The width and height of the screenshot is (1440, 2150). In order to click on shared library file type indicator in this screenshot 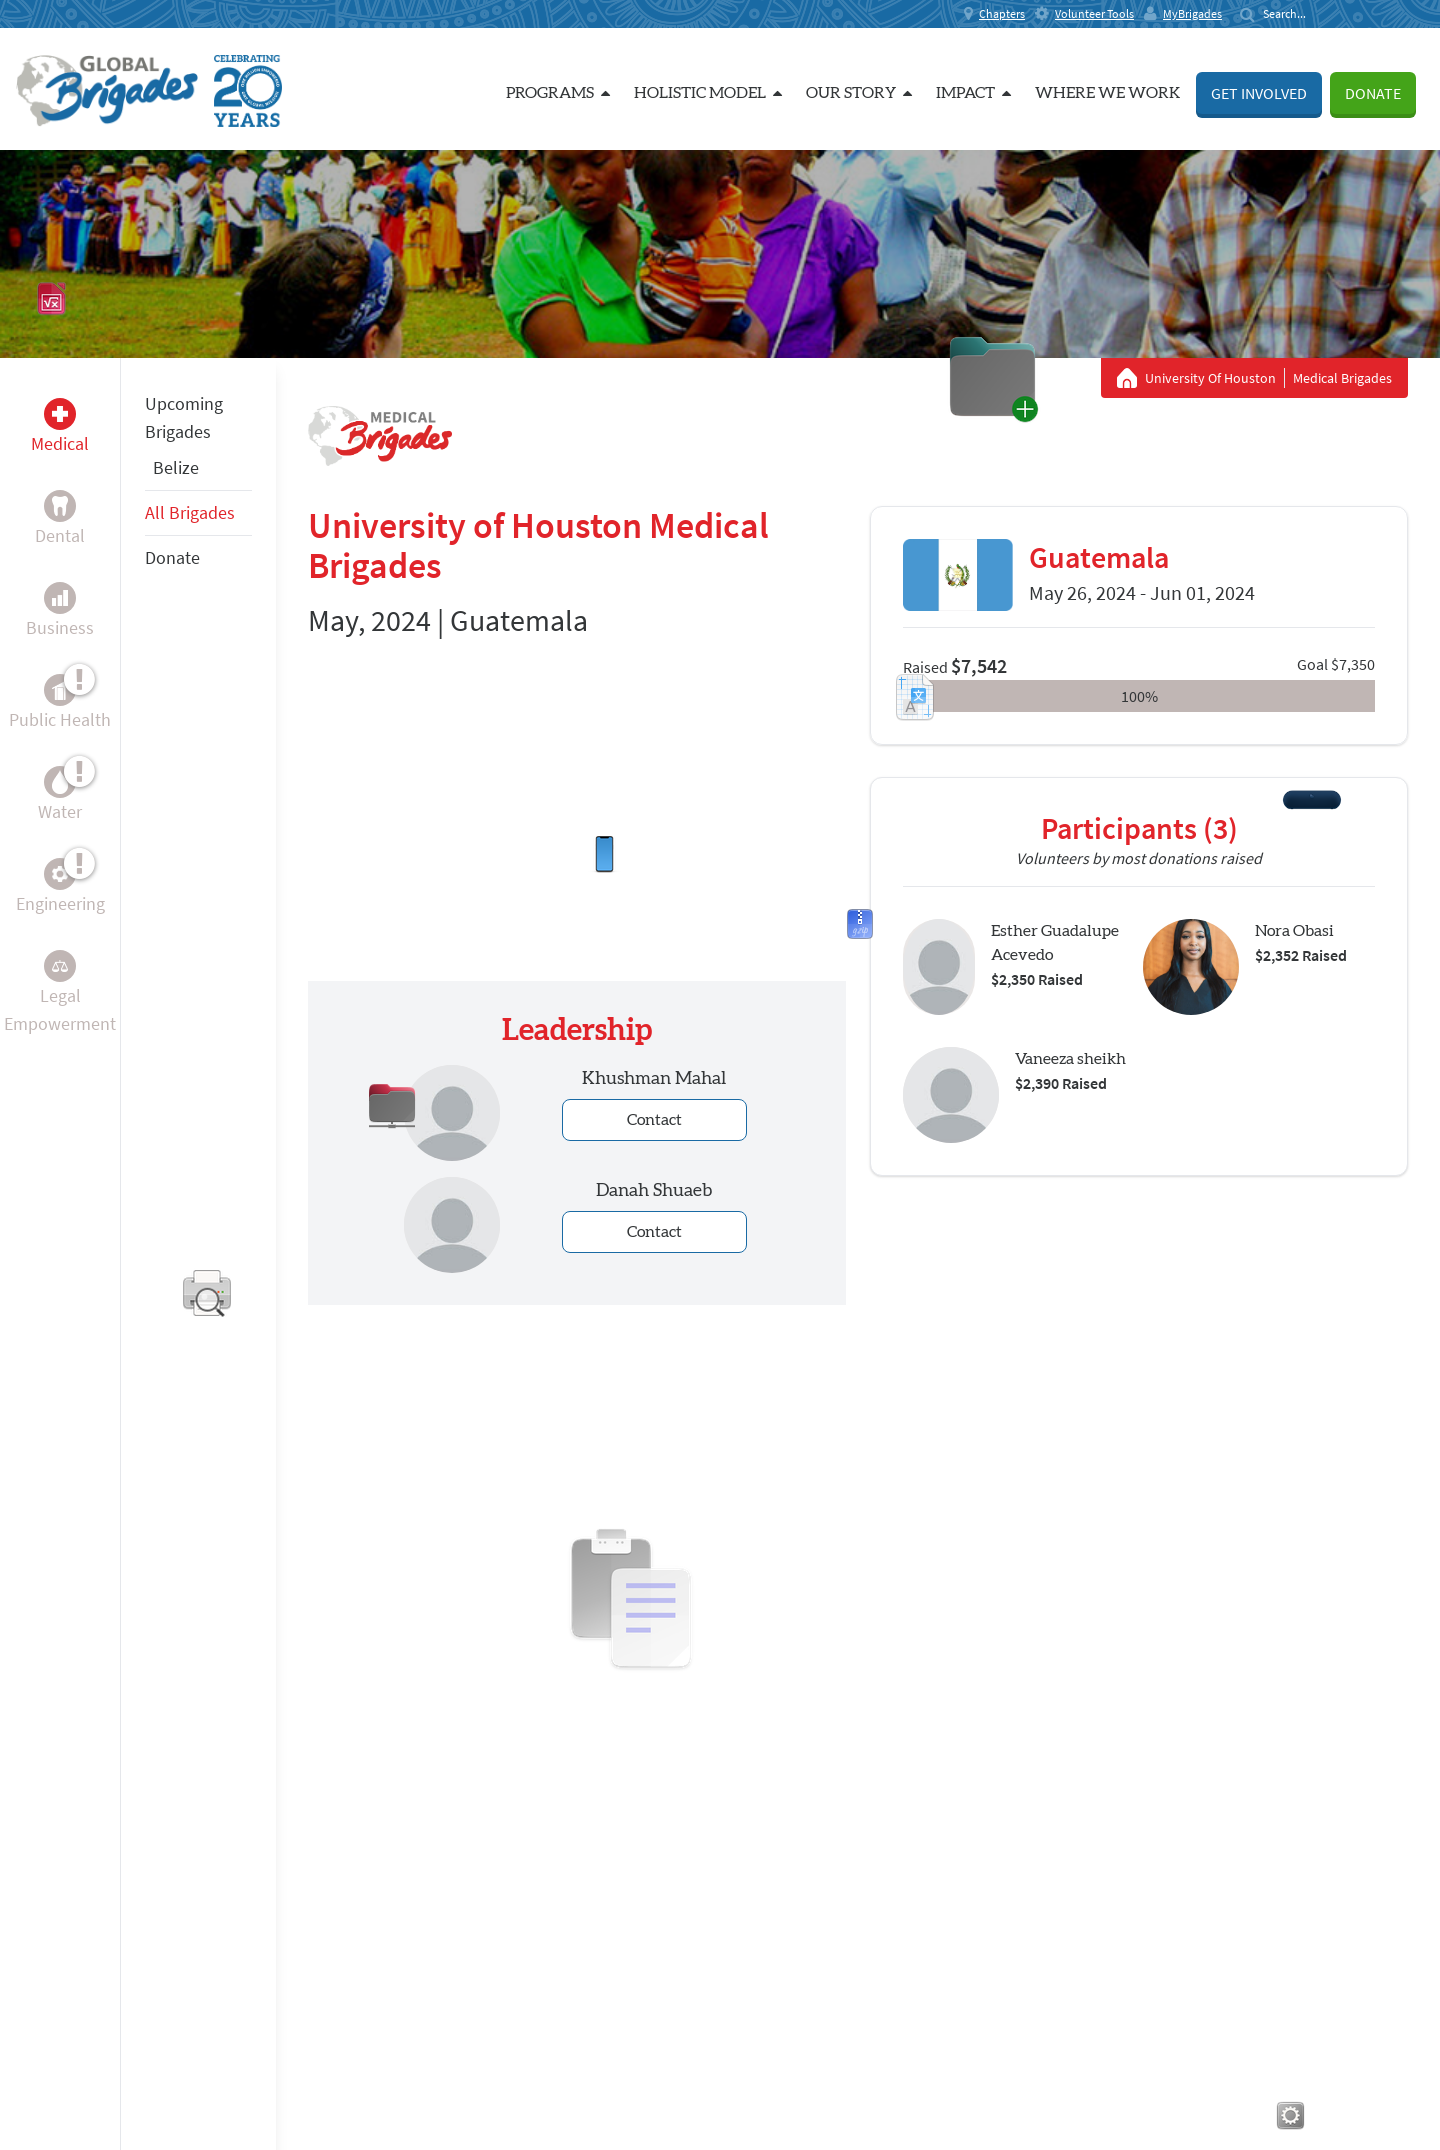, I will do `click(1290, 2115)`.